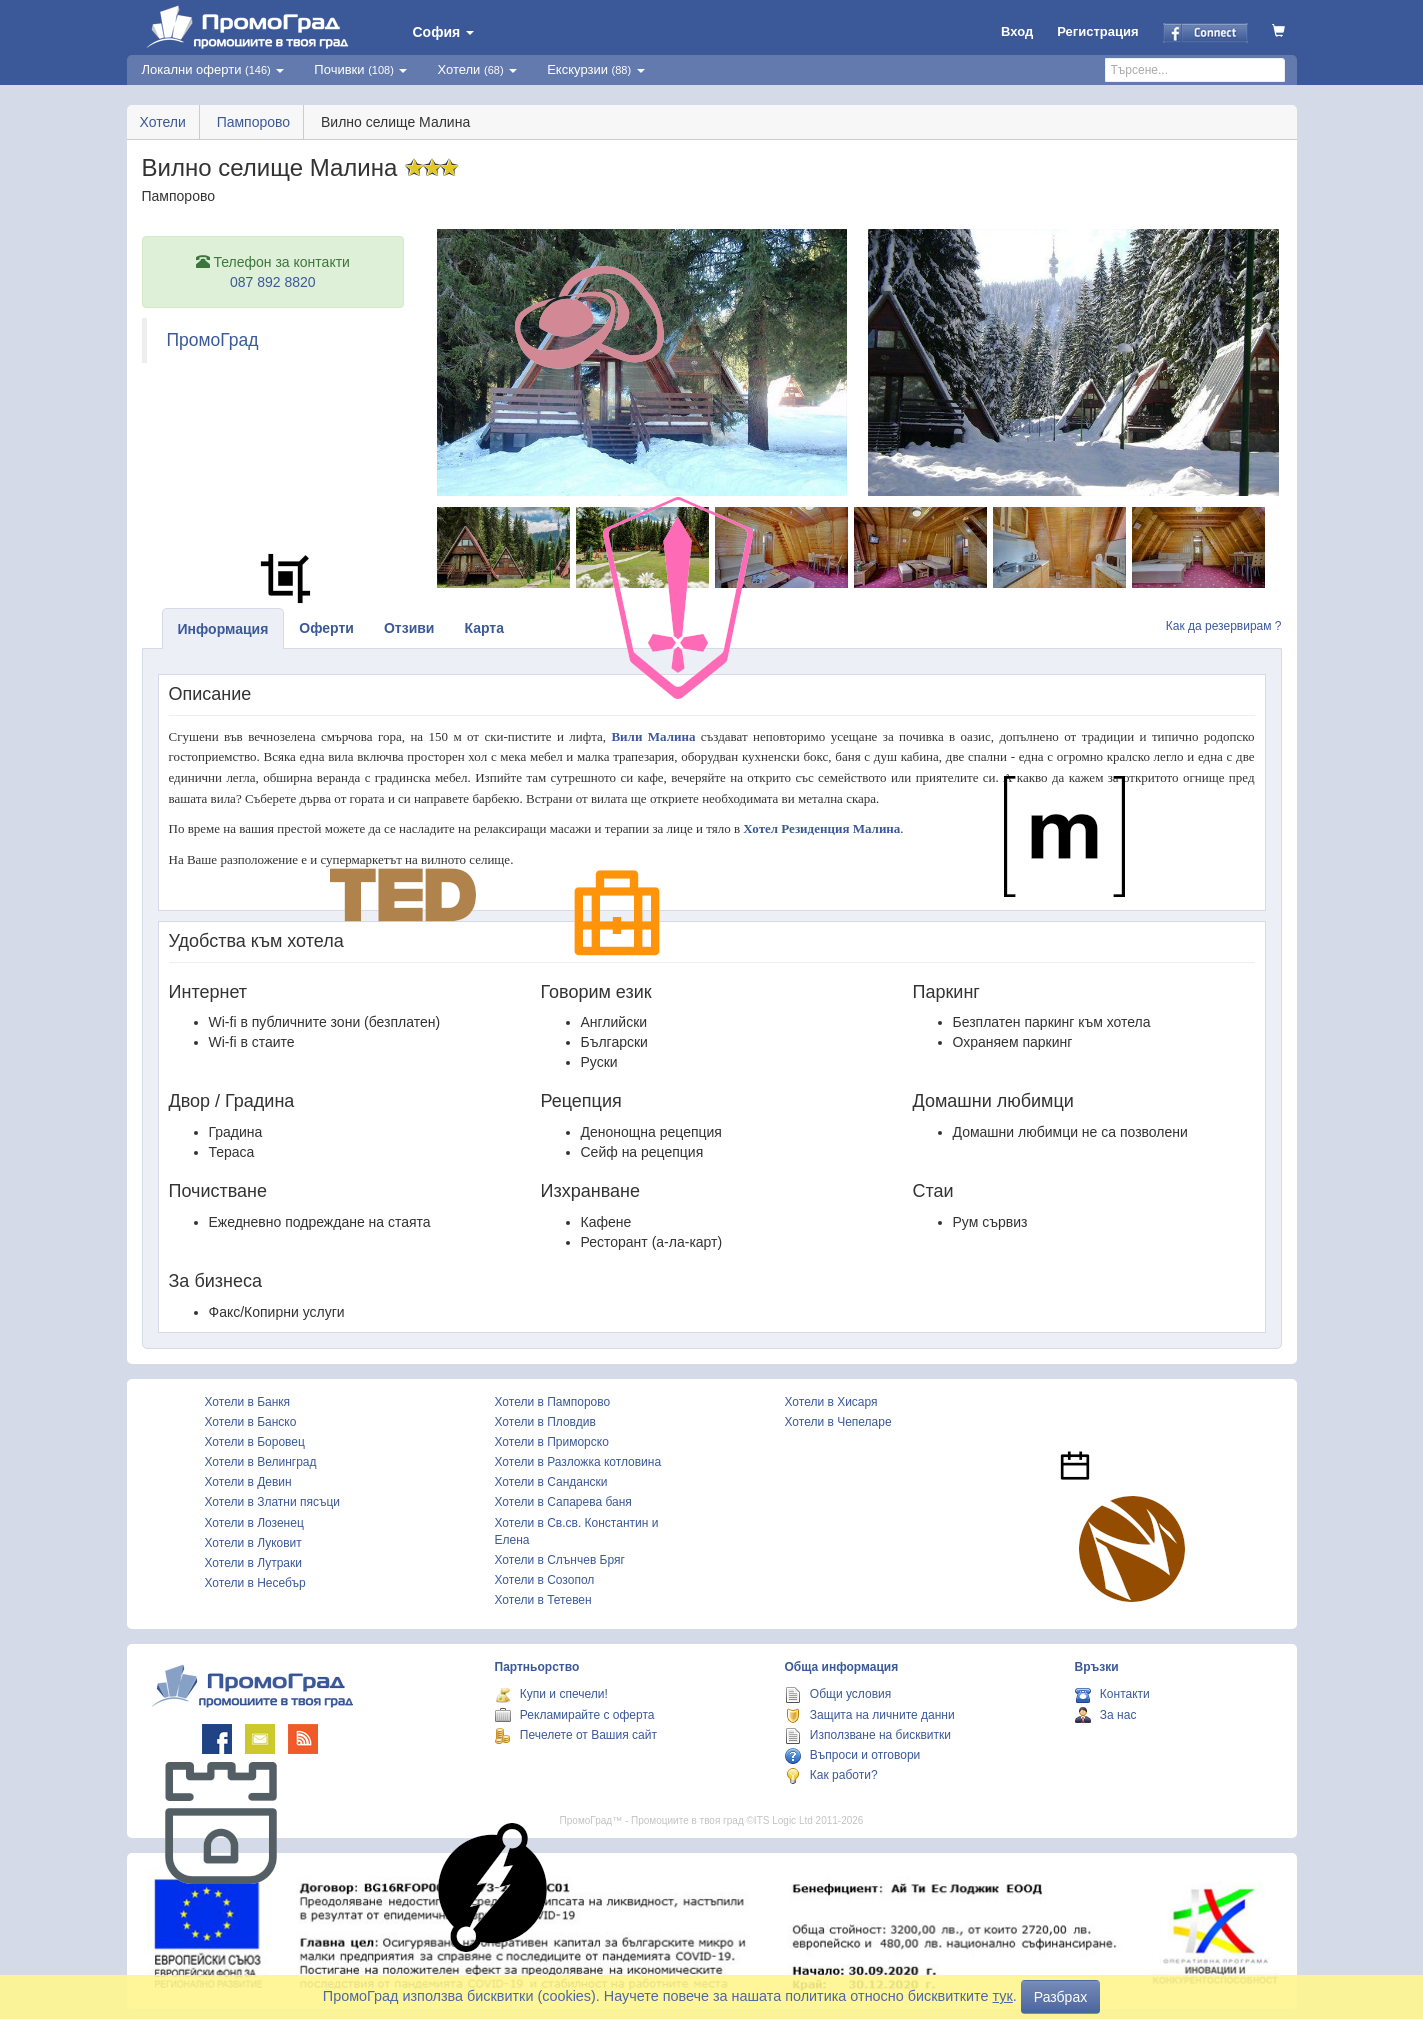  Describe the element at coordinates (221, 1823) in the screenshot. I see `rook brand logo` at that location.